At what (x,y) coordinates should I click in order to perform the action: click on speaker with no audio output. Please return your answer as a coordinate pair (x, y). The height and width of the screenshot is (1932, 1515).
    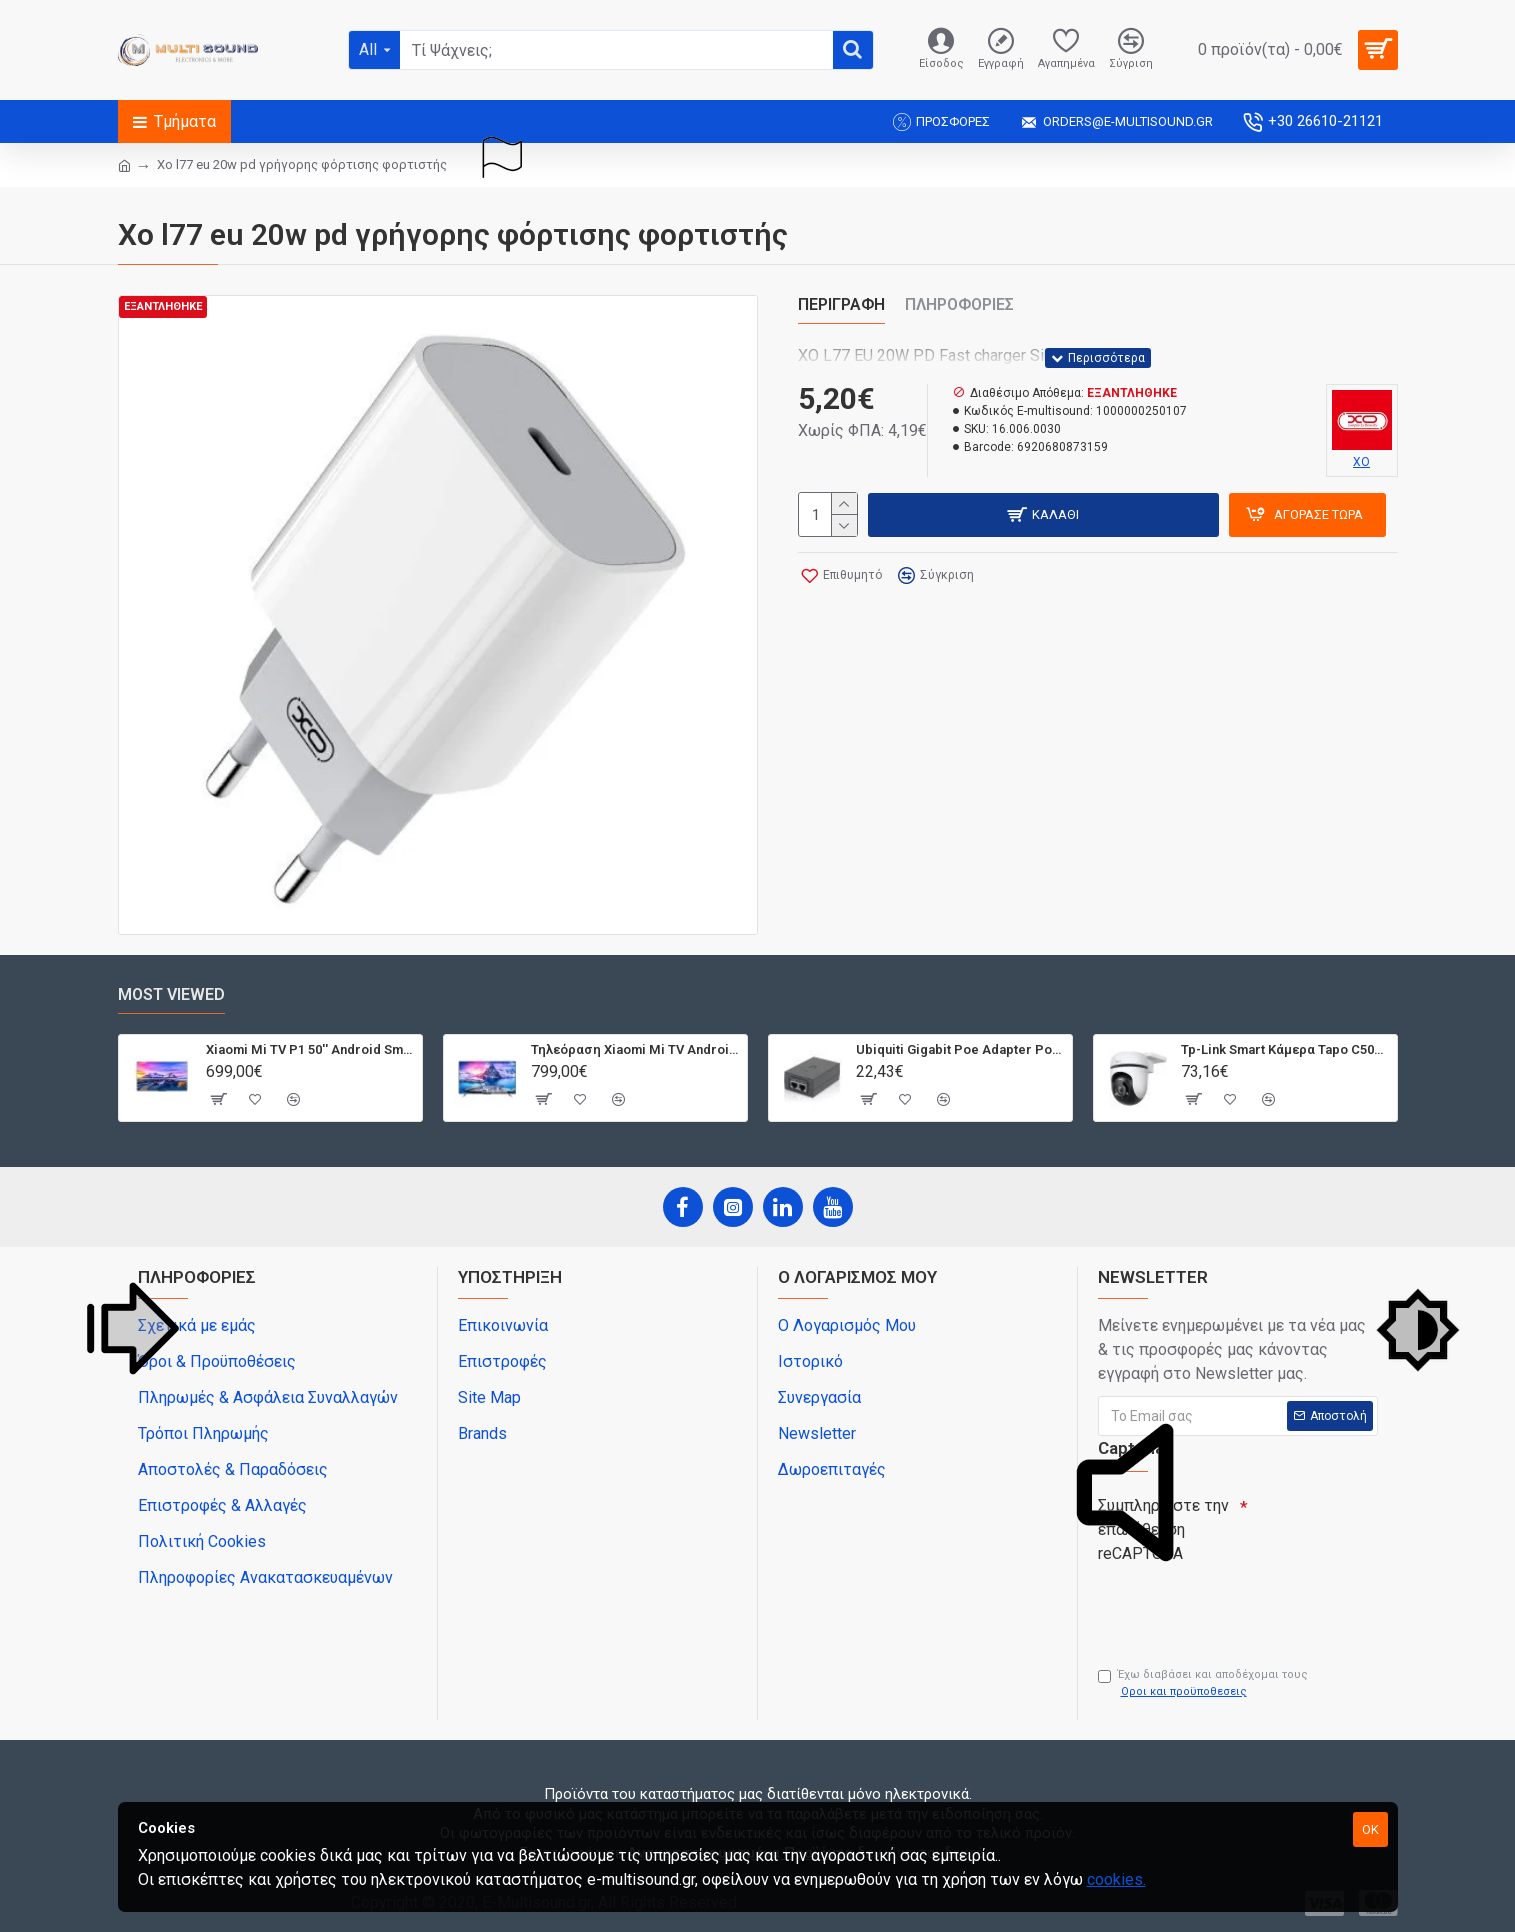
    Looking at the image, I should click on (1145, 1492).